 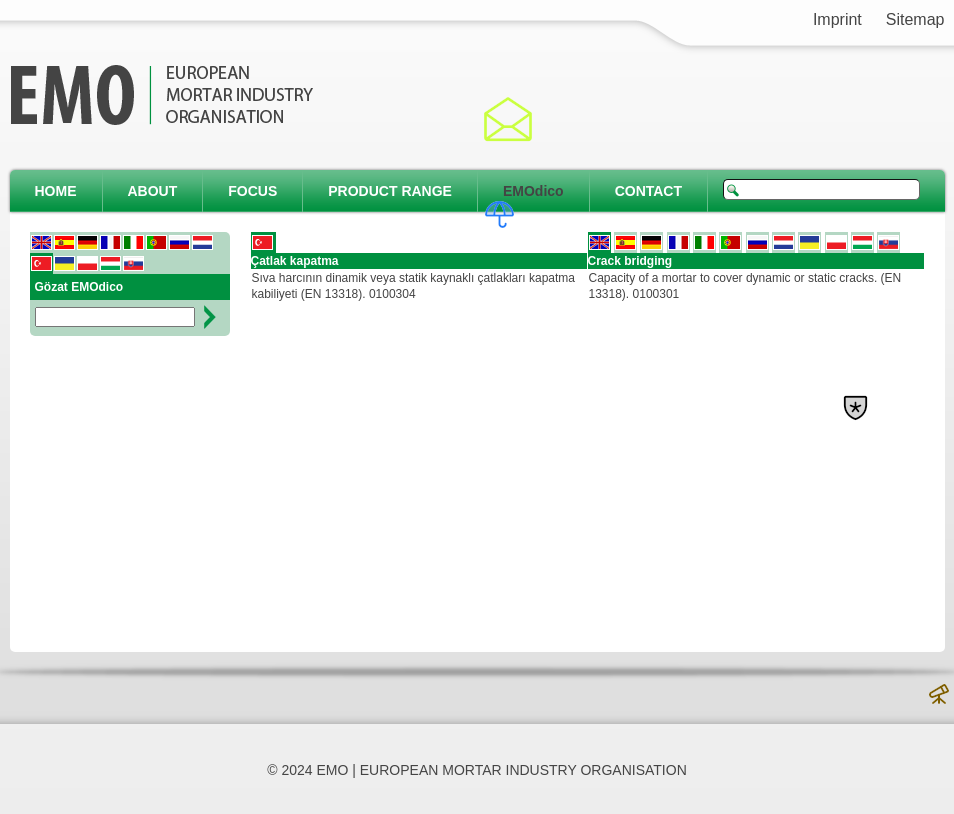 What do you see at coordinates (499, 214) in the screenshot?
I see `view weather protection or rain forecast` at bounding box center [499, 214].